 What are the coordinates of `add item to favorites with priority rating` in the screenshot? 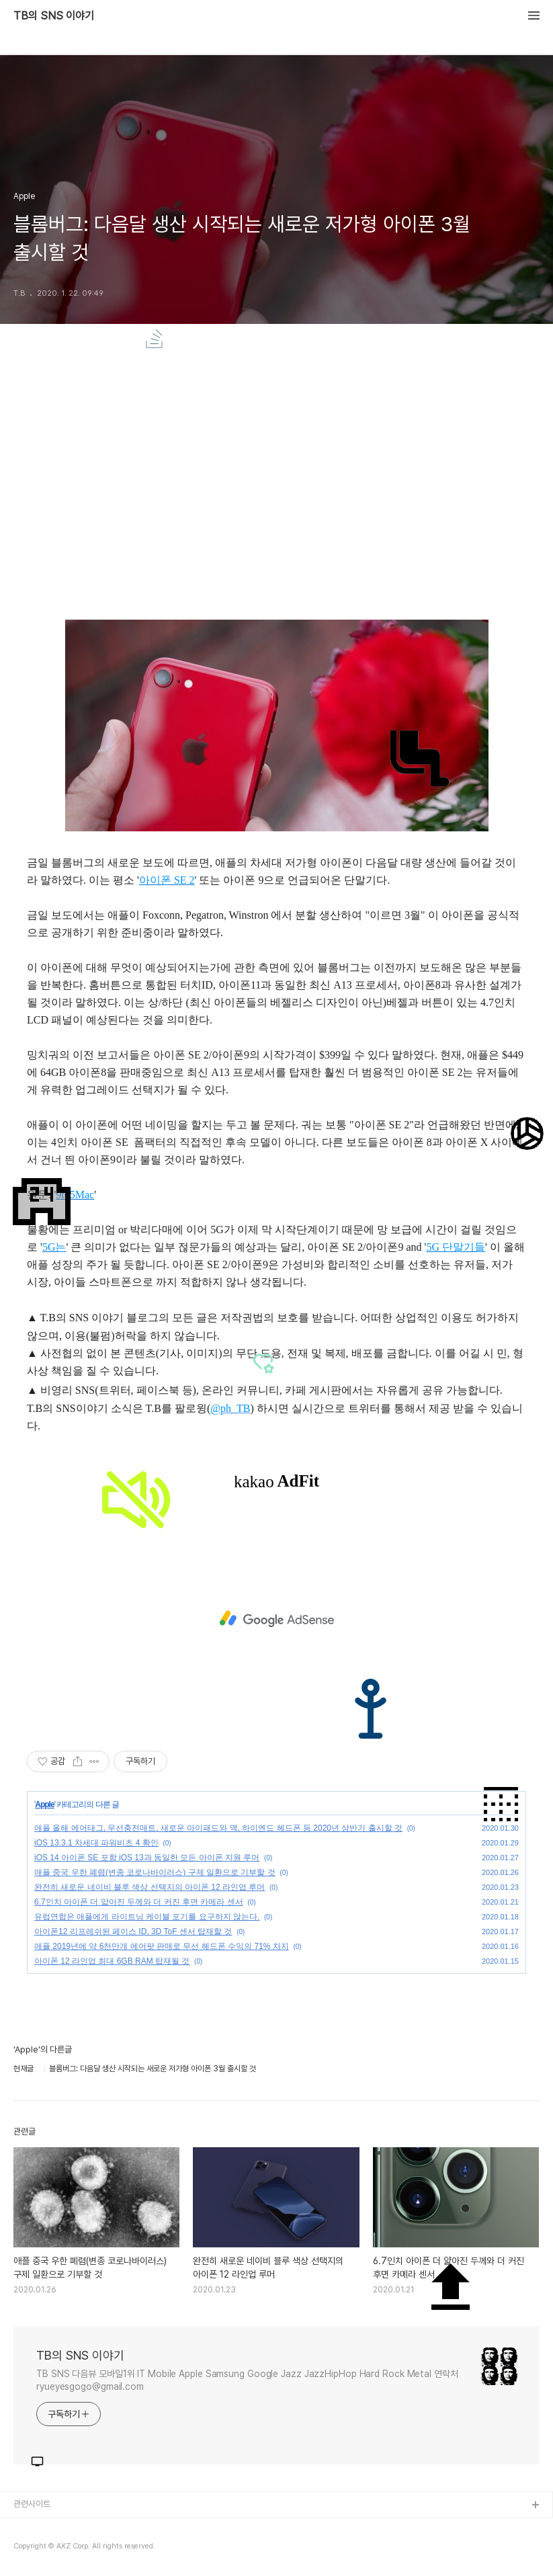 It's located at (263, 1362).